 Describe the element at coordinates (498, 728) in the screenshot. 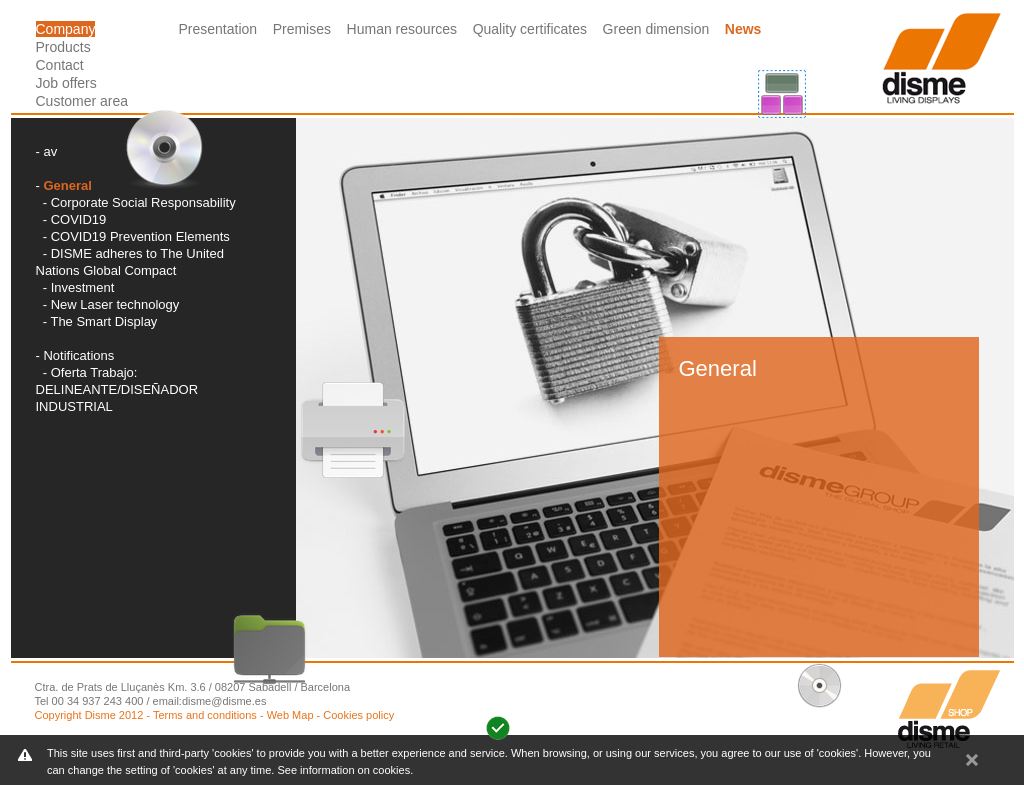

I see `confirm or accept an action` at that location.